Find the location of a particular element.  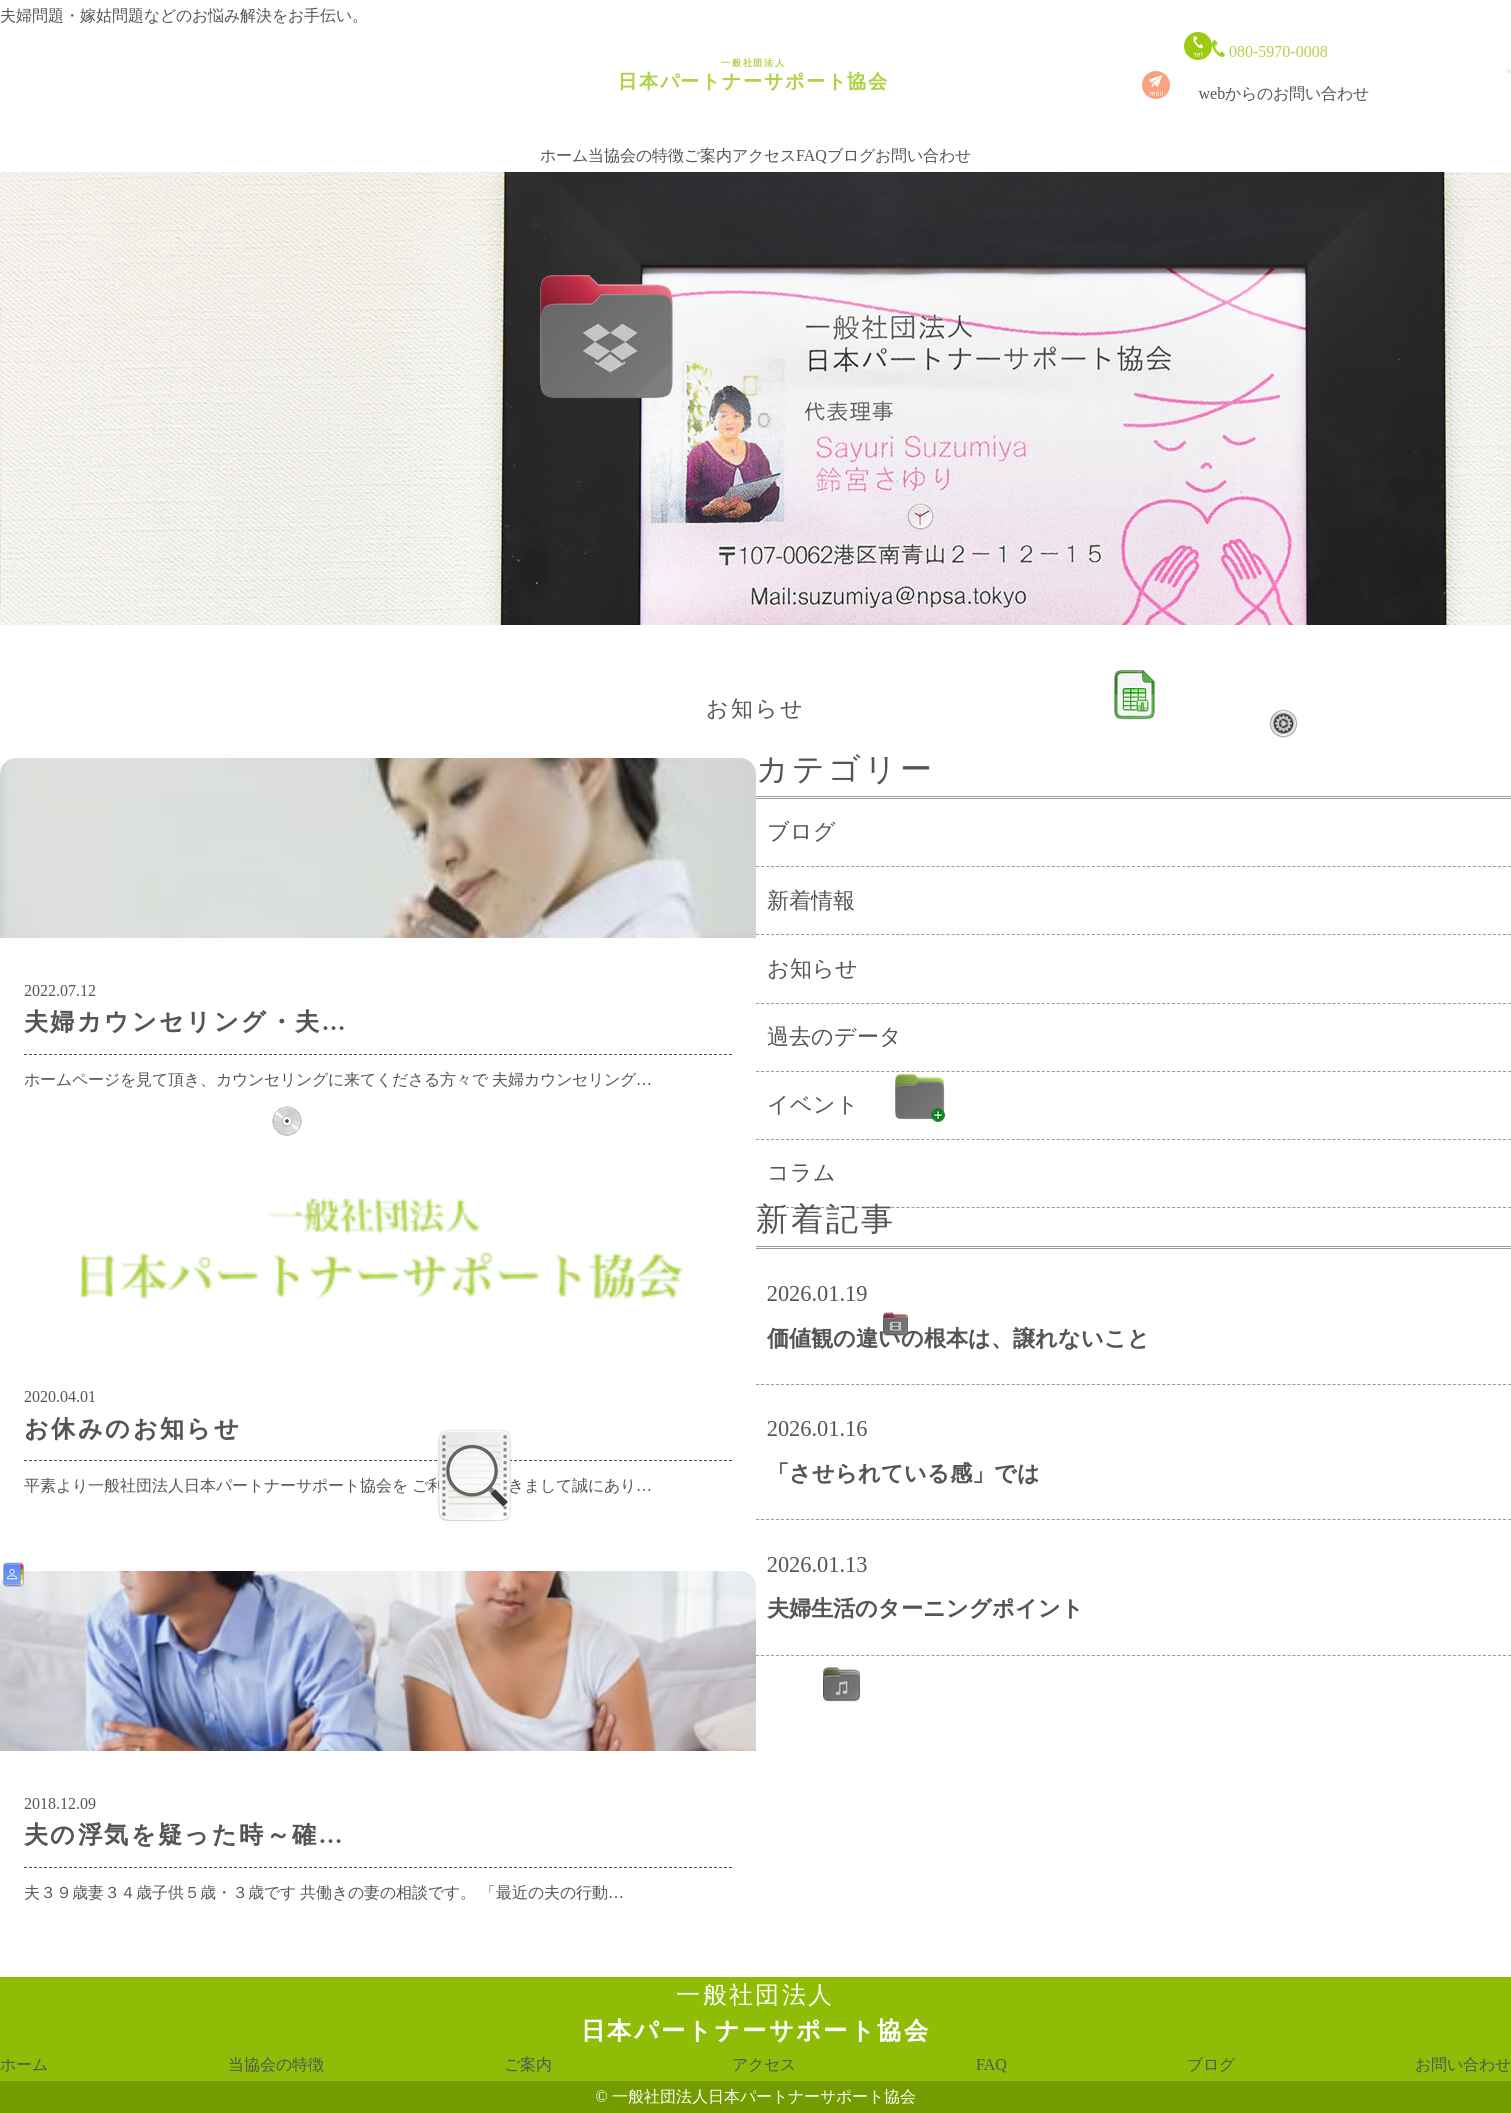

open your videos folder is located at coordinates (895, 1323).